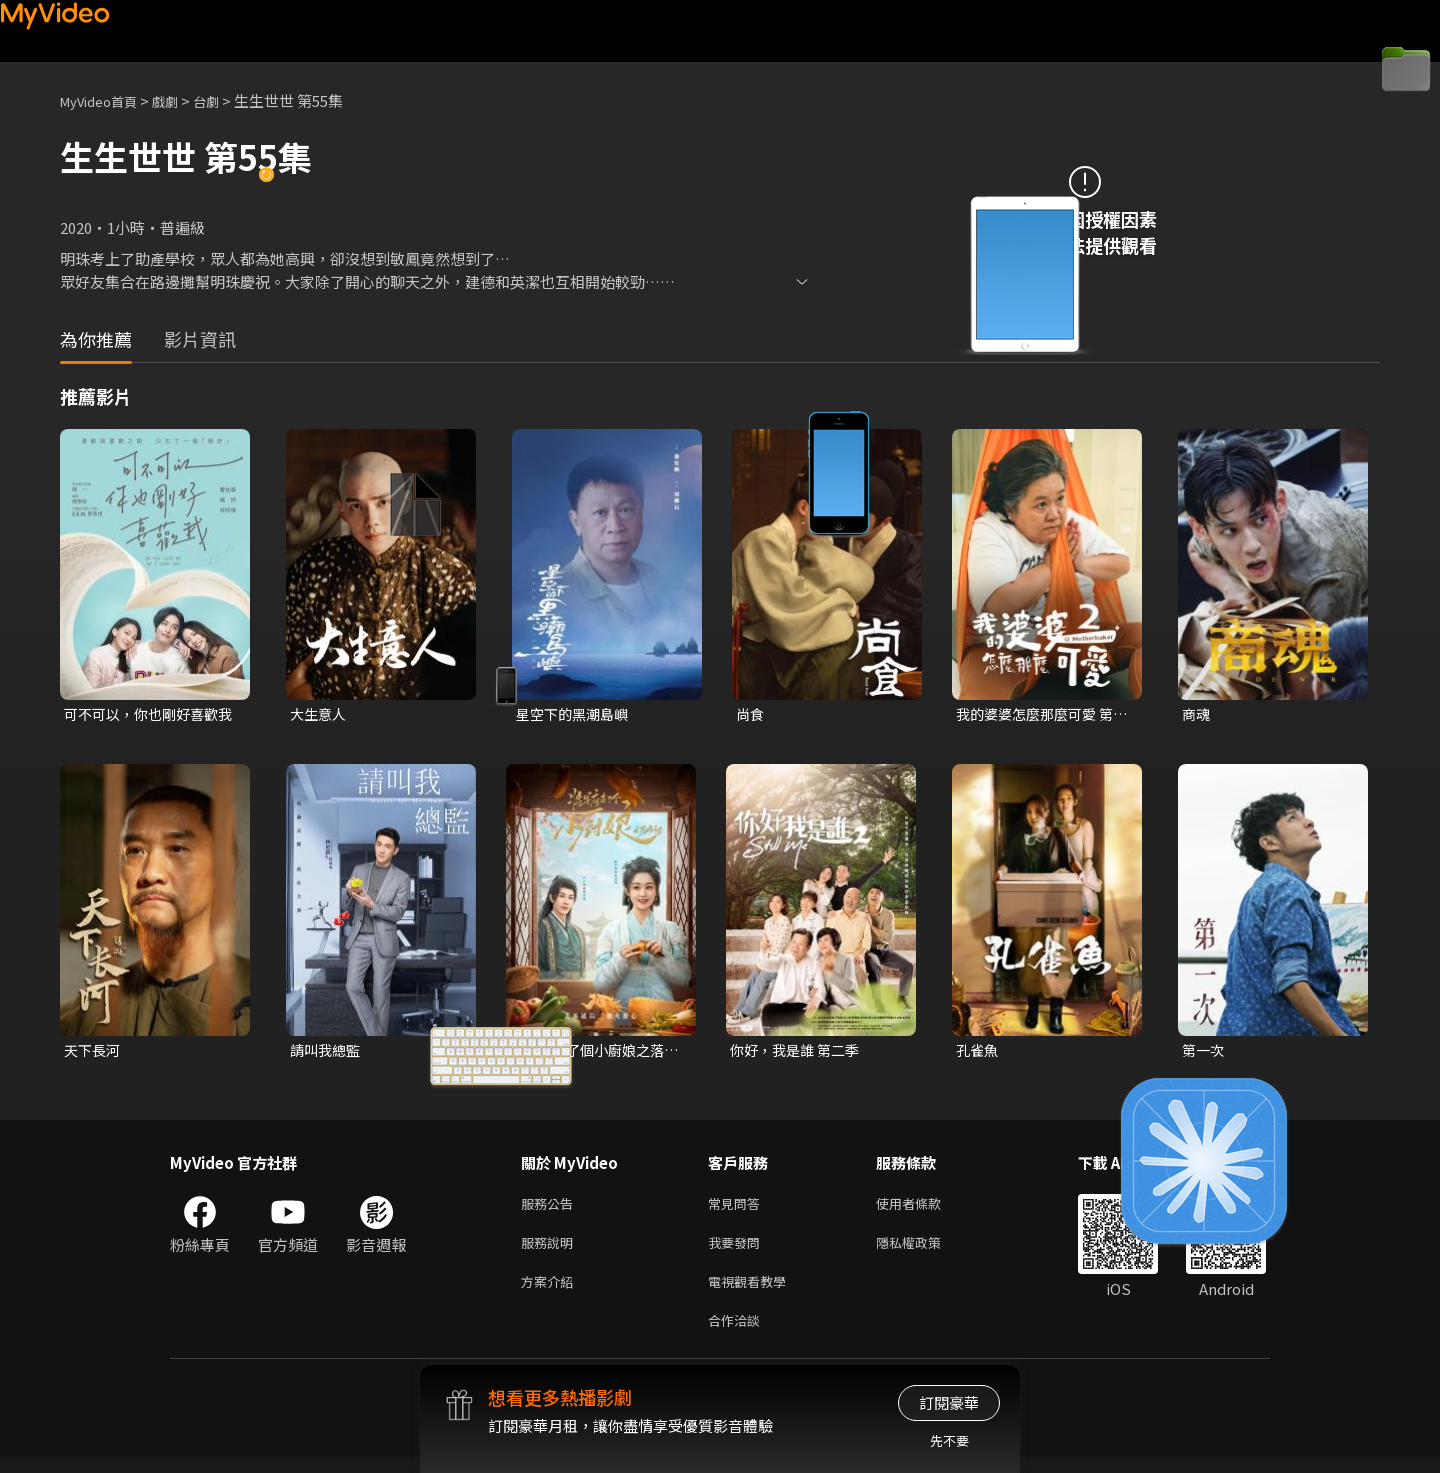 The image size is (1440, 1473). Describe the element at coordinates (1406, 69) in the screenshot. I see `open folder to view contents` at that location.